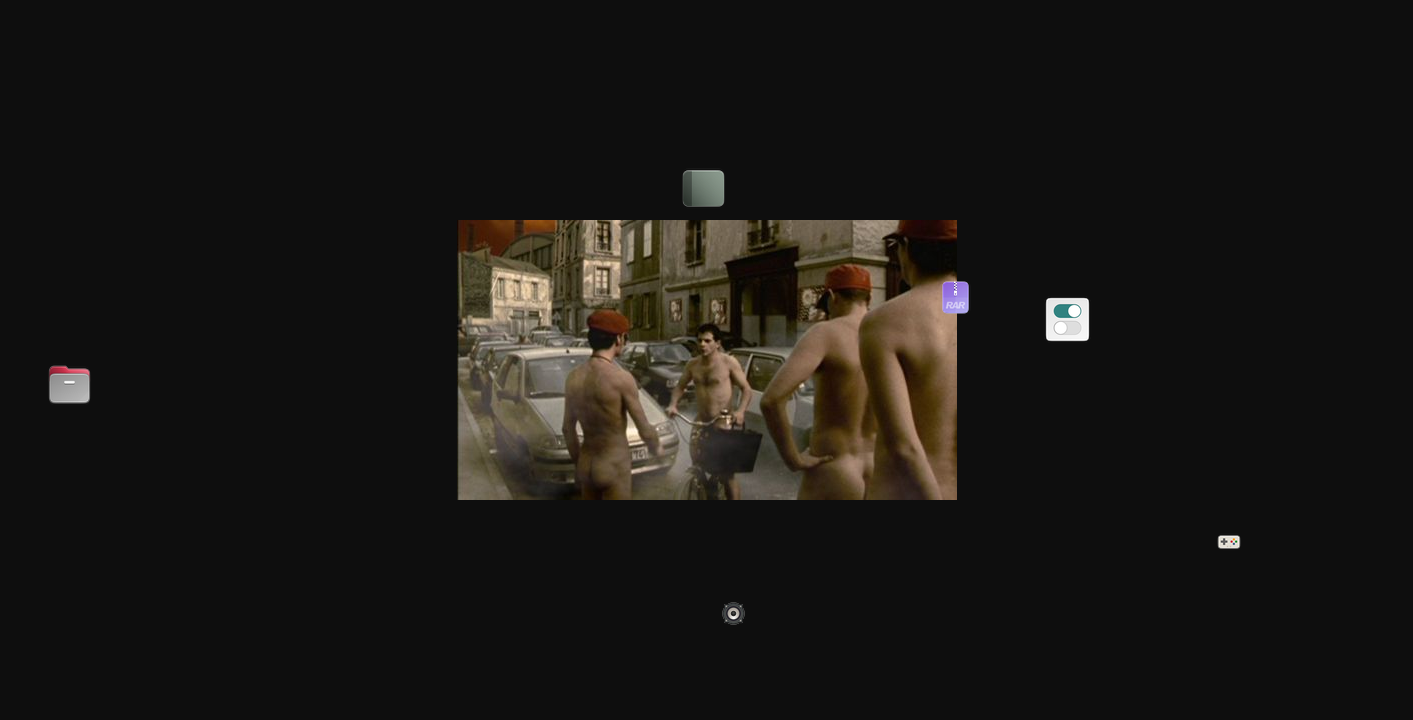  Describe the element at coordinates (733, 613) in the screenshot. I see `adjust speaker or audio output settings` at that location.